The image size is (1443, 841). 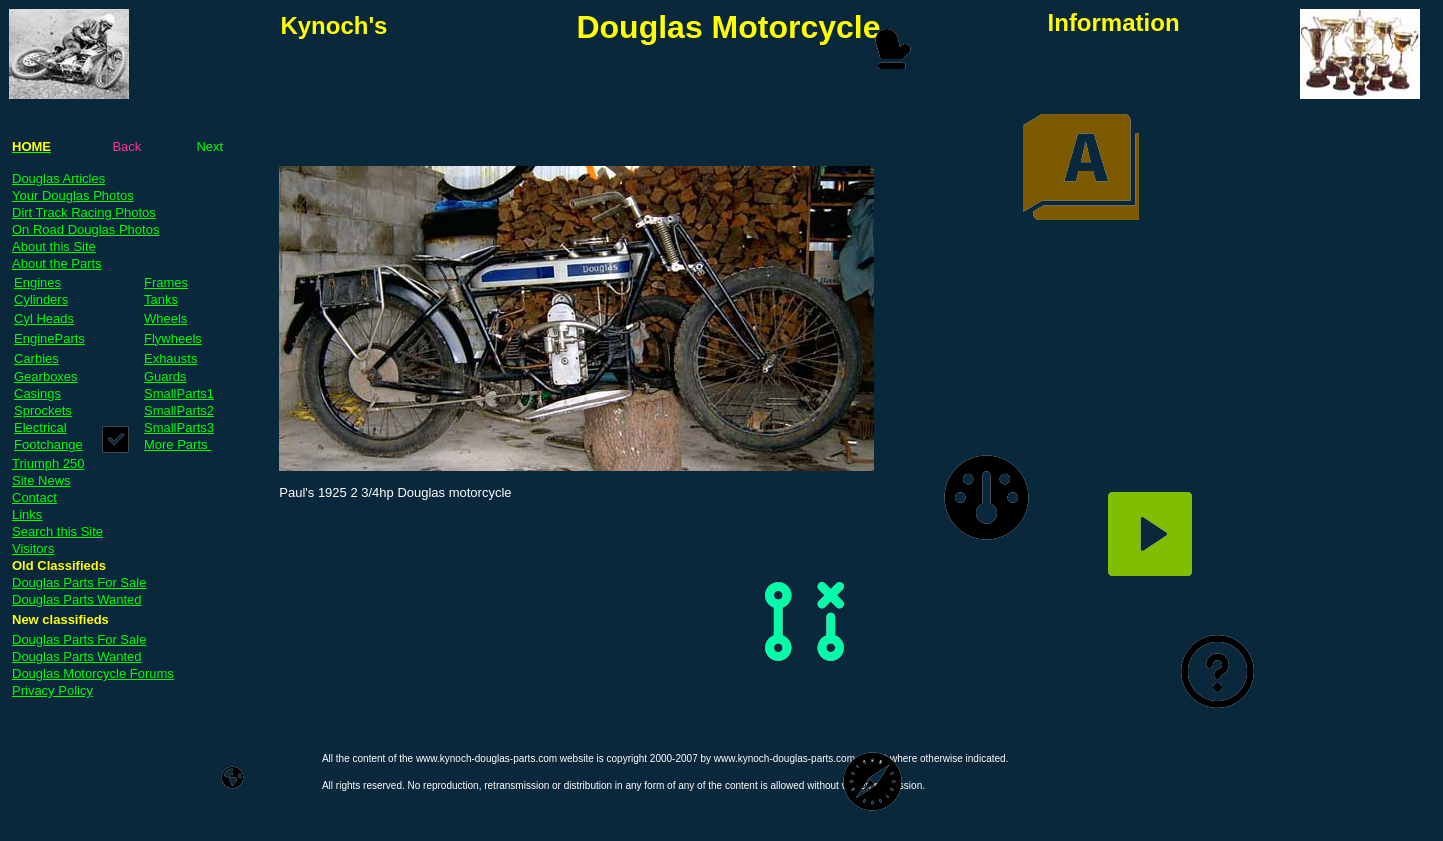 I want to click on open AutoCAD application, so click(x=1081, y=167).